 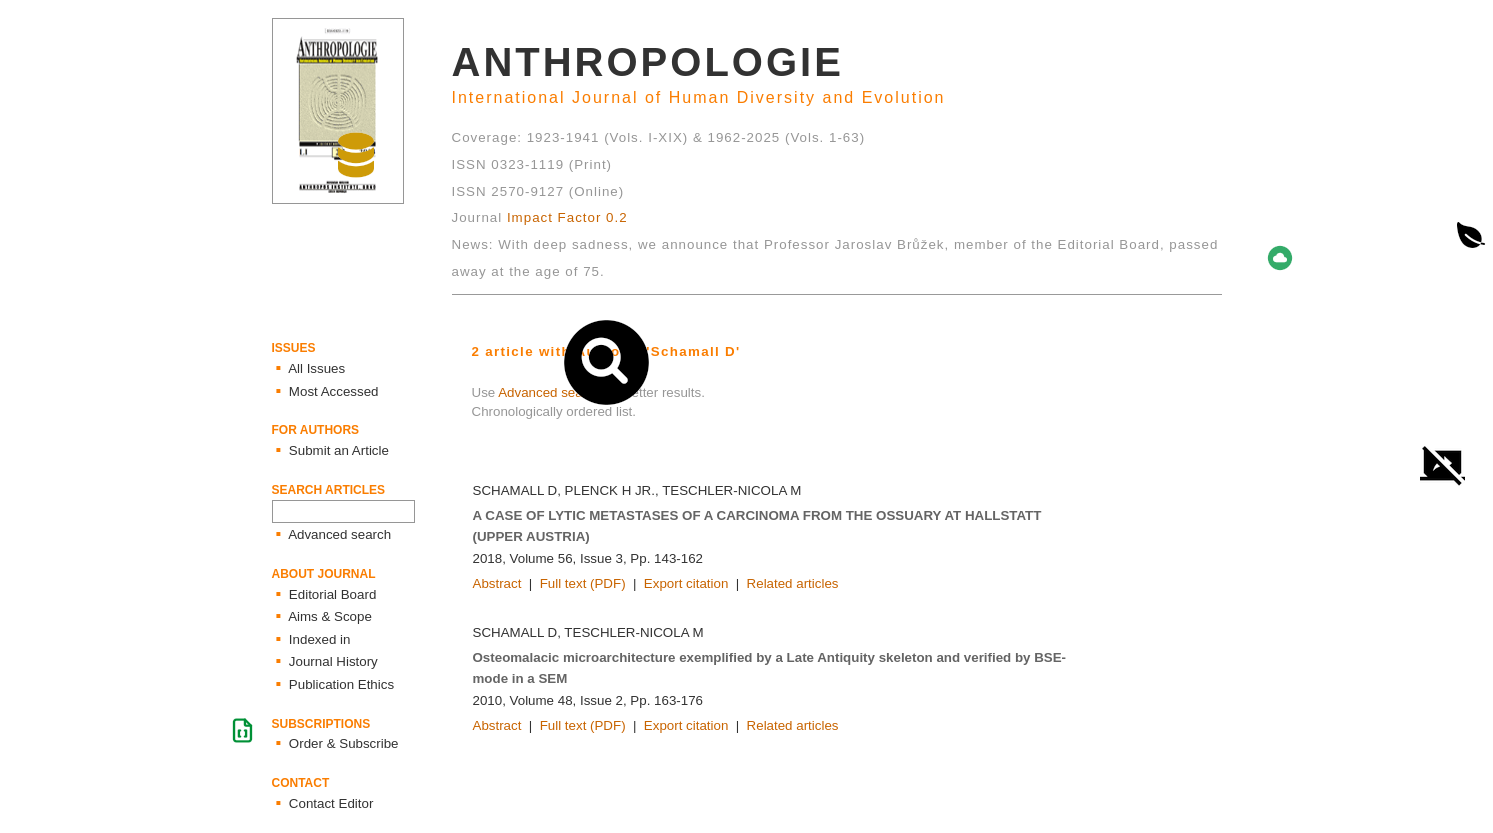 What do you see at coordinates (1442, 465) in the screenshot?
I see `stop sharing your screen` at bounding box center [1442, 465].